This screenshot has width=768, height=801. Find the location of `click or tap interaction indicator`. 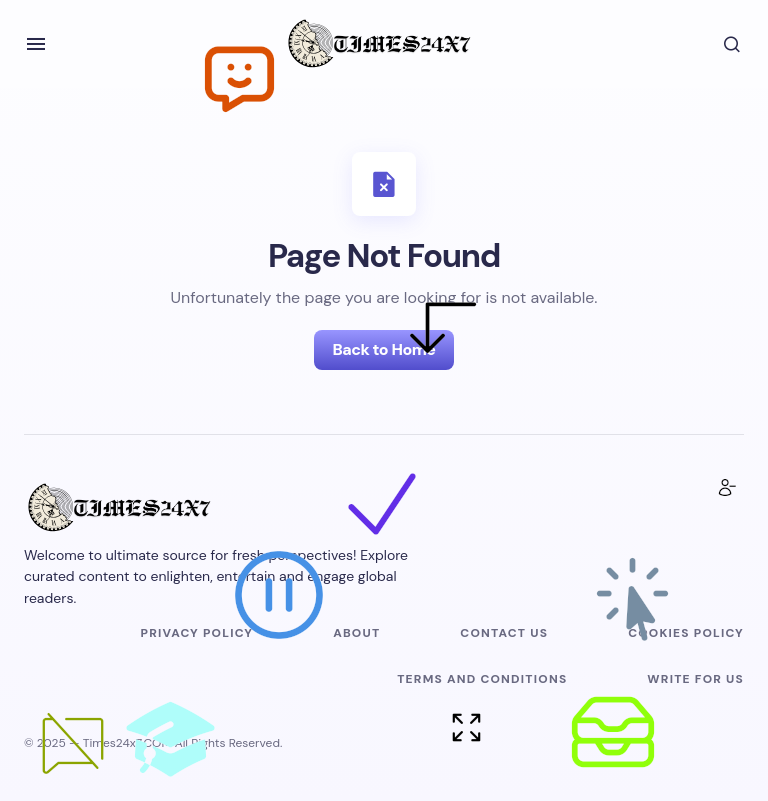

click or tap interaction indicator is located at coordinates (632, 599).